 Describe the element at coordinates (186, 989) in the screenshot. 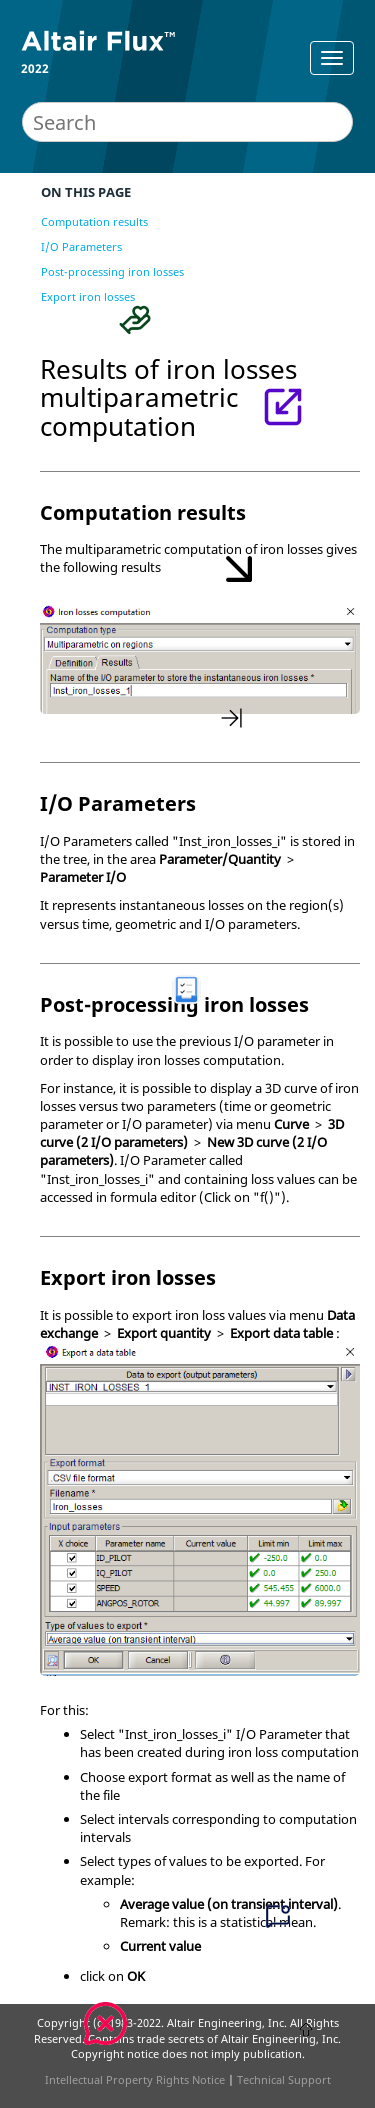

I see `open work-related software or applications` at that location.